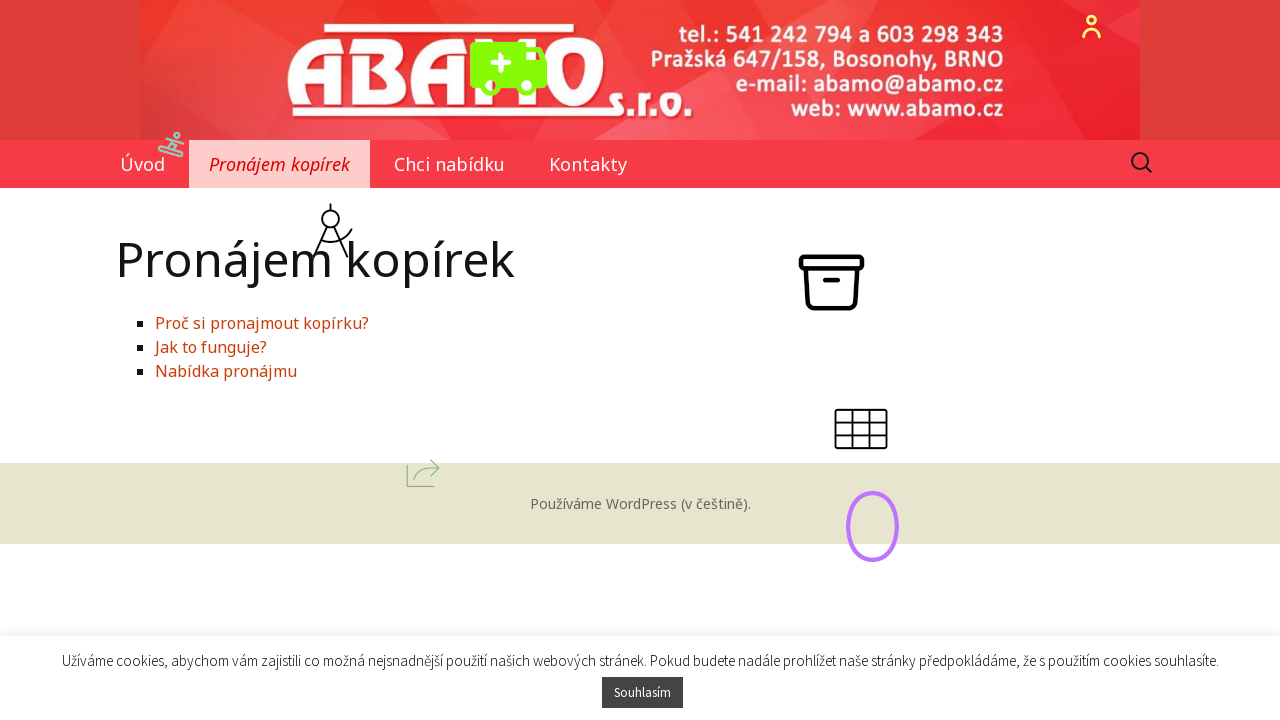  What do you see at coordinates (330, 231) in the screenshot?
I see `access drawing or drafting tools` at bounding box center [330, 231].